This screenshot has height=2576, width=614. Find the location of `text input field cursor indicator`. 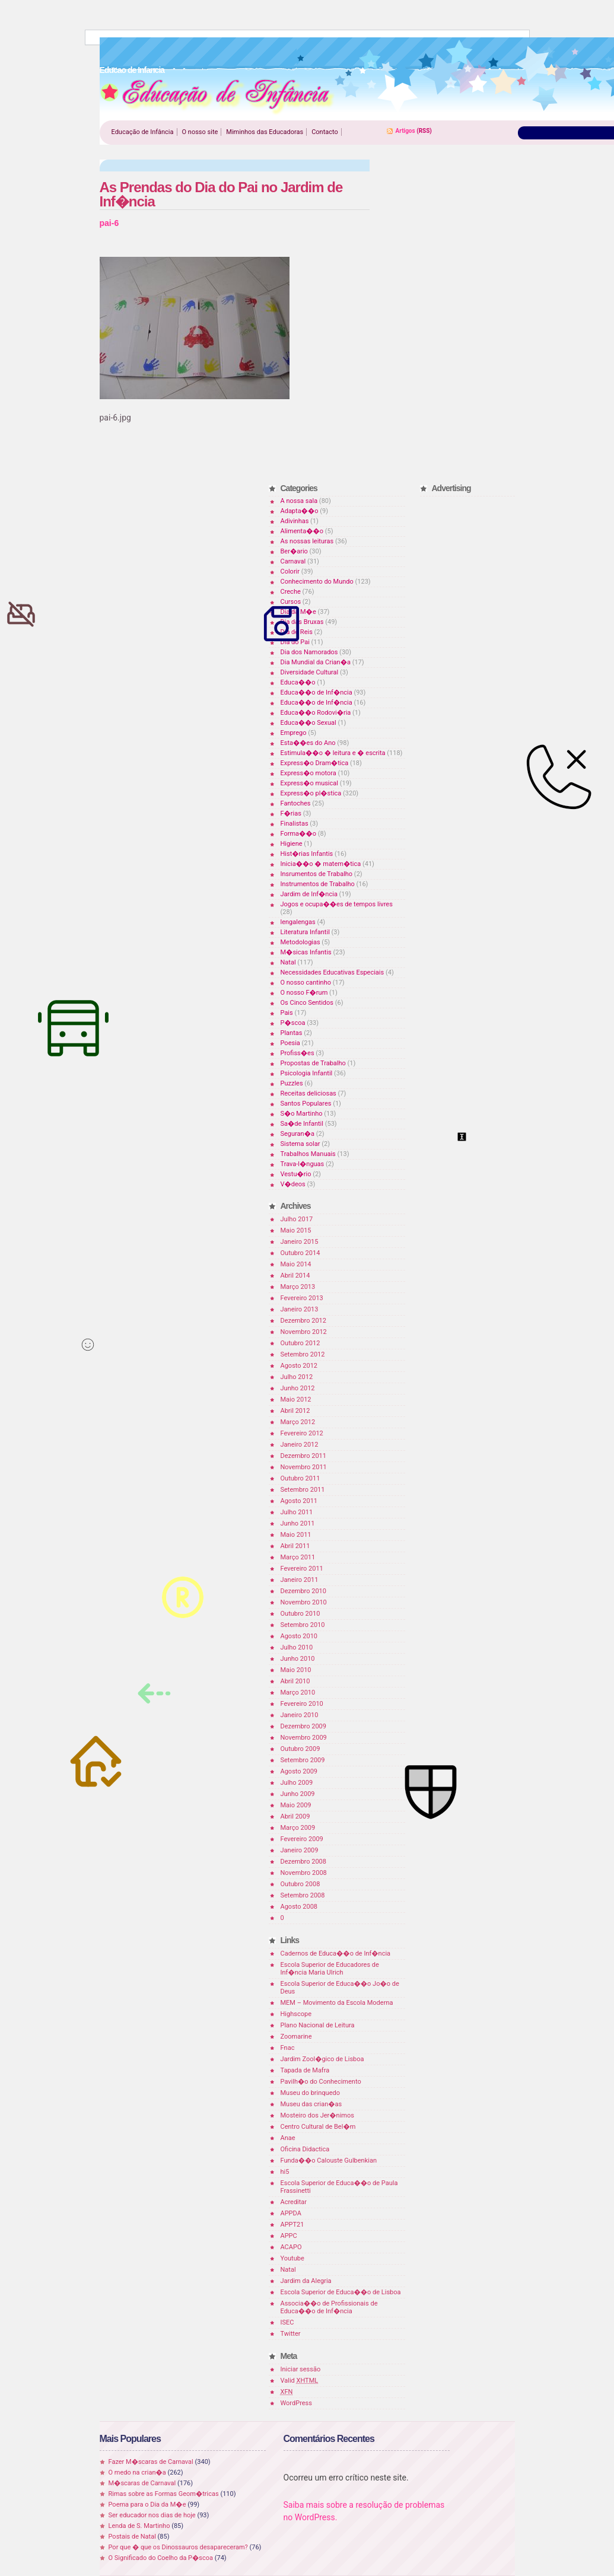

text input field cursor indicator is located at coordinates (462, 1136).